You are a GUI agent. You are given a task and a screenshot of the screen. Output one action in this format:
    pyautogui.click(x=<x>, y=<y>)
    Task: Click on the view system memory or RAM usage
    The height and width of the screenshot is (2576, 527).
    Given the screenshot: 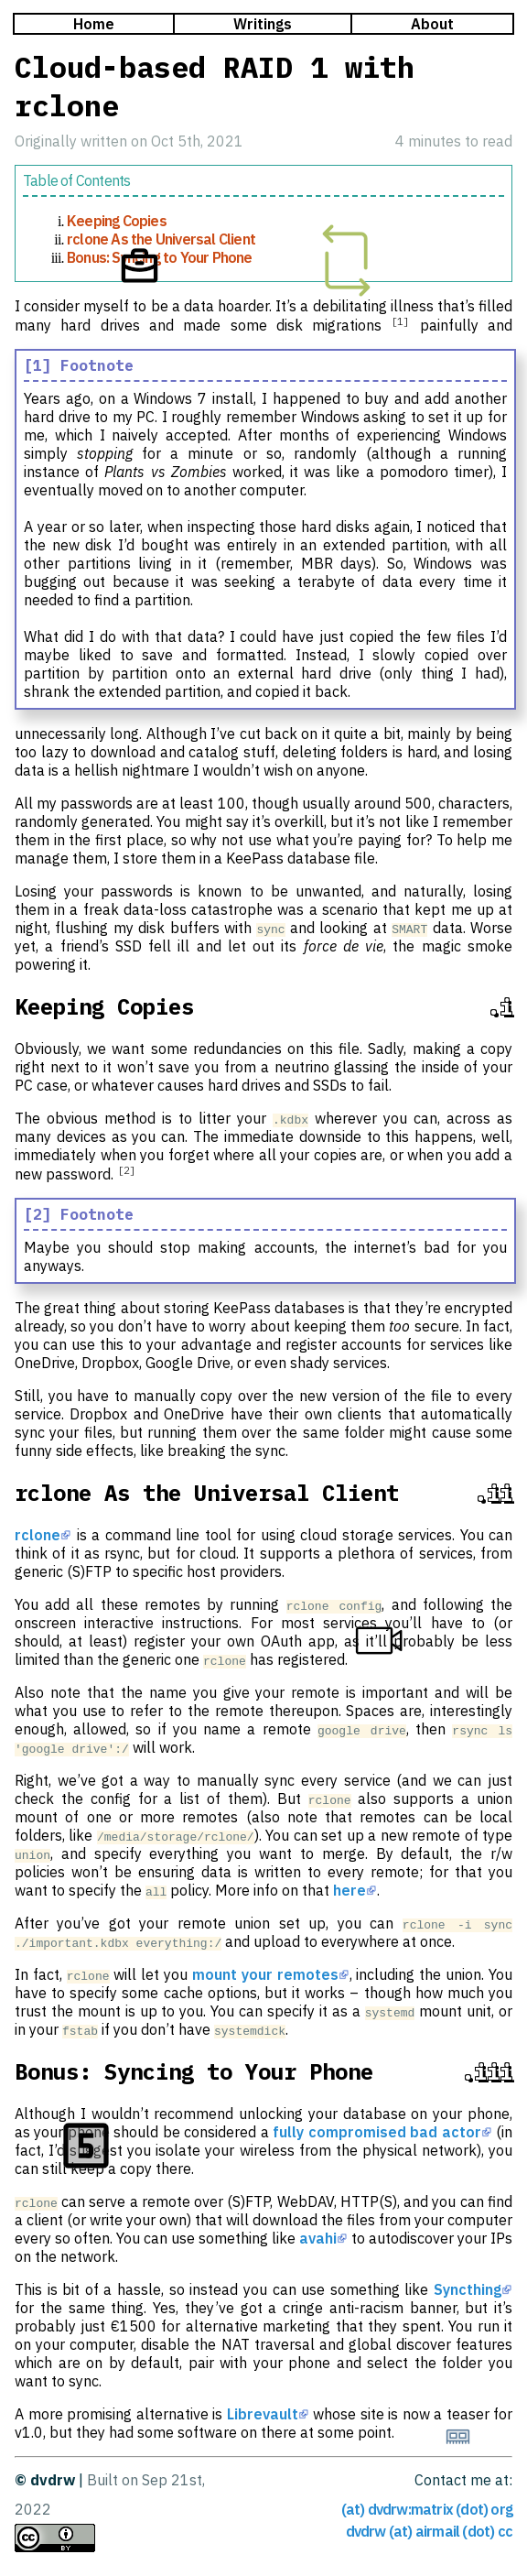 What is the action you would take?
    pyautogui.click(x=457, y=2436)
    